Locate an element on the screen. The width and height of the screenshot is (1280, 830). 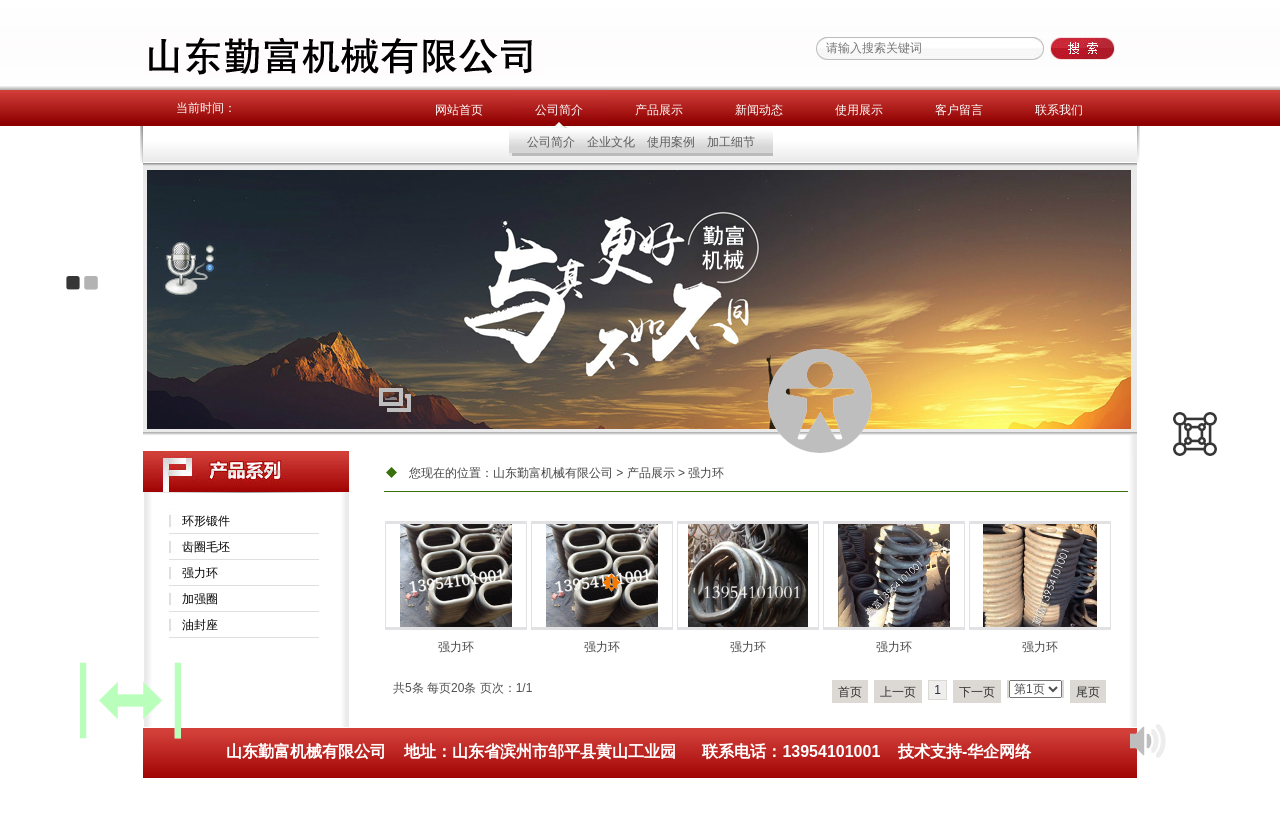
view task list or to-do items is located at coordinates (82, 285).